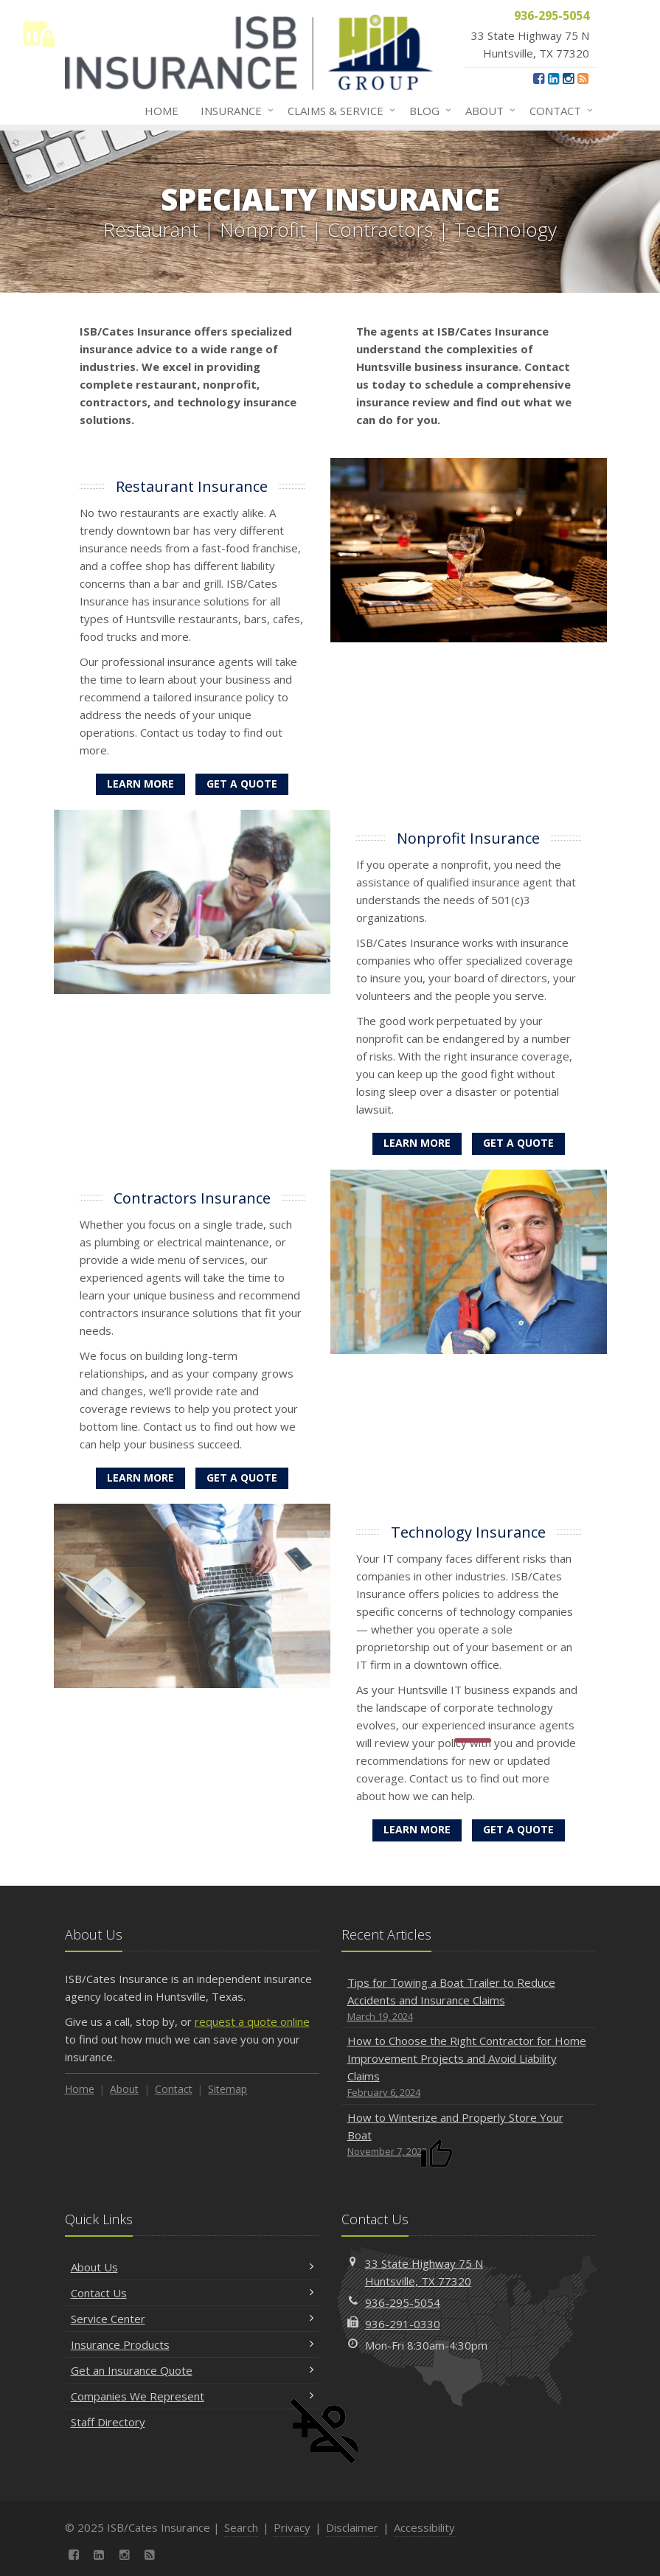 Image resolution: width=660 pixels, height=2576 pixels. What do you see at coordinates (437, 2154) in the screenshot?
I see `like or upvote content` at bounding box center [437, 2154].